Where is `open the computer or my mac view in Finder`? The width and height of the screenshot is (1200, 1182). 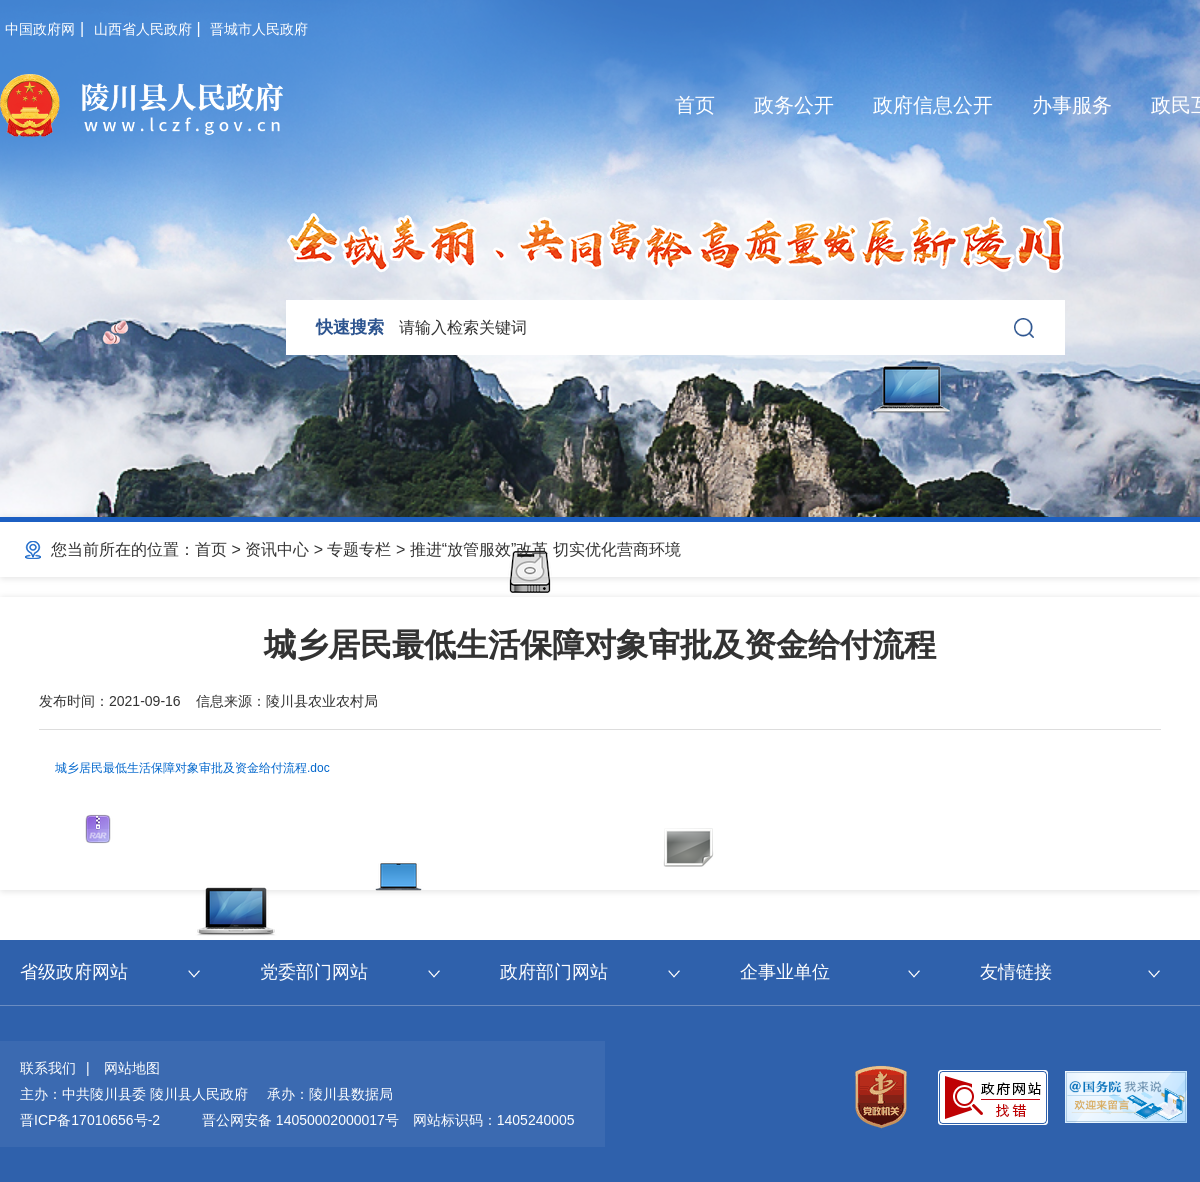
open the computer or my mac view in Finder is located at coordinates (911, 382).